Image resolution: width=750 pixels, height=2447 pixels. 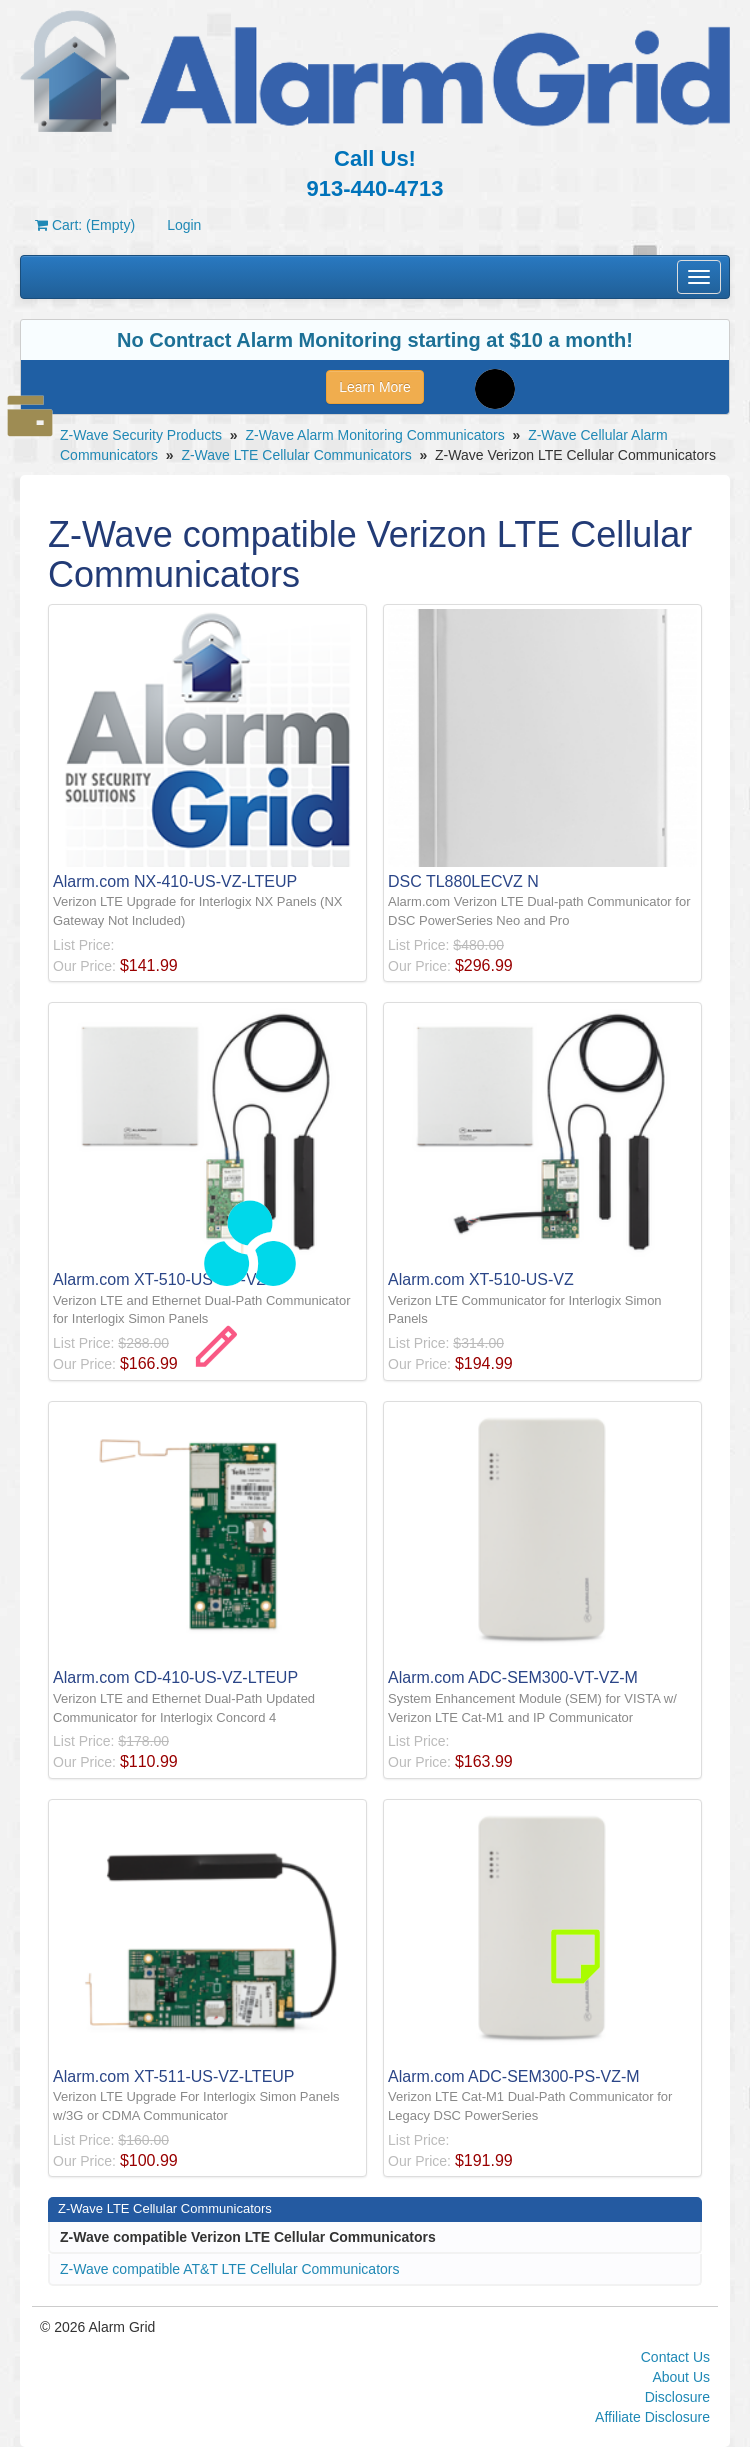 What do you see at coordinates (575, 1956) in the screenshot?
I see `view or open a document` at bounding box center [575, 1956].